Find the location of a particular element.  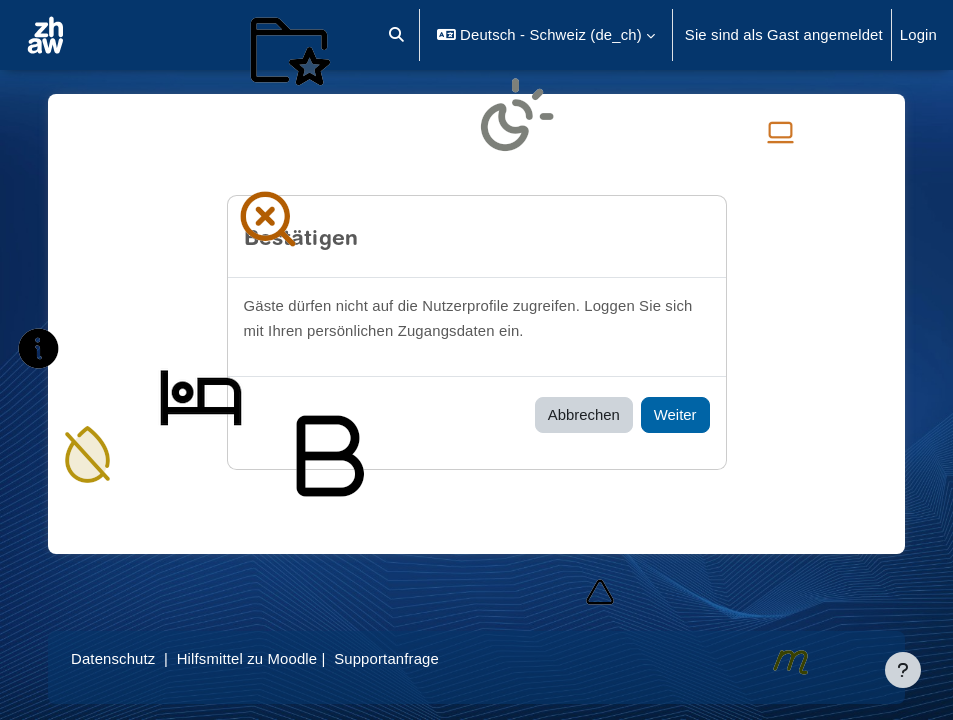

play or start media content is located at coordinates (600, 592).